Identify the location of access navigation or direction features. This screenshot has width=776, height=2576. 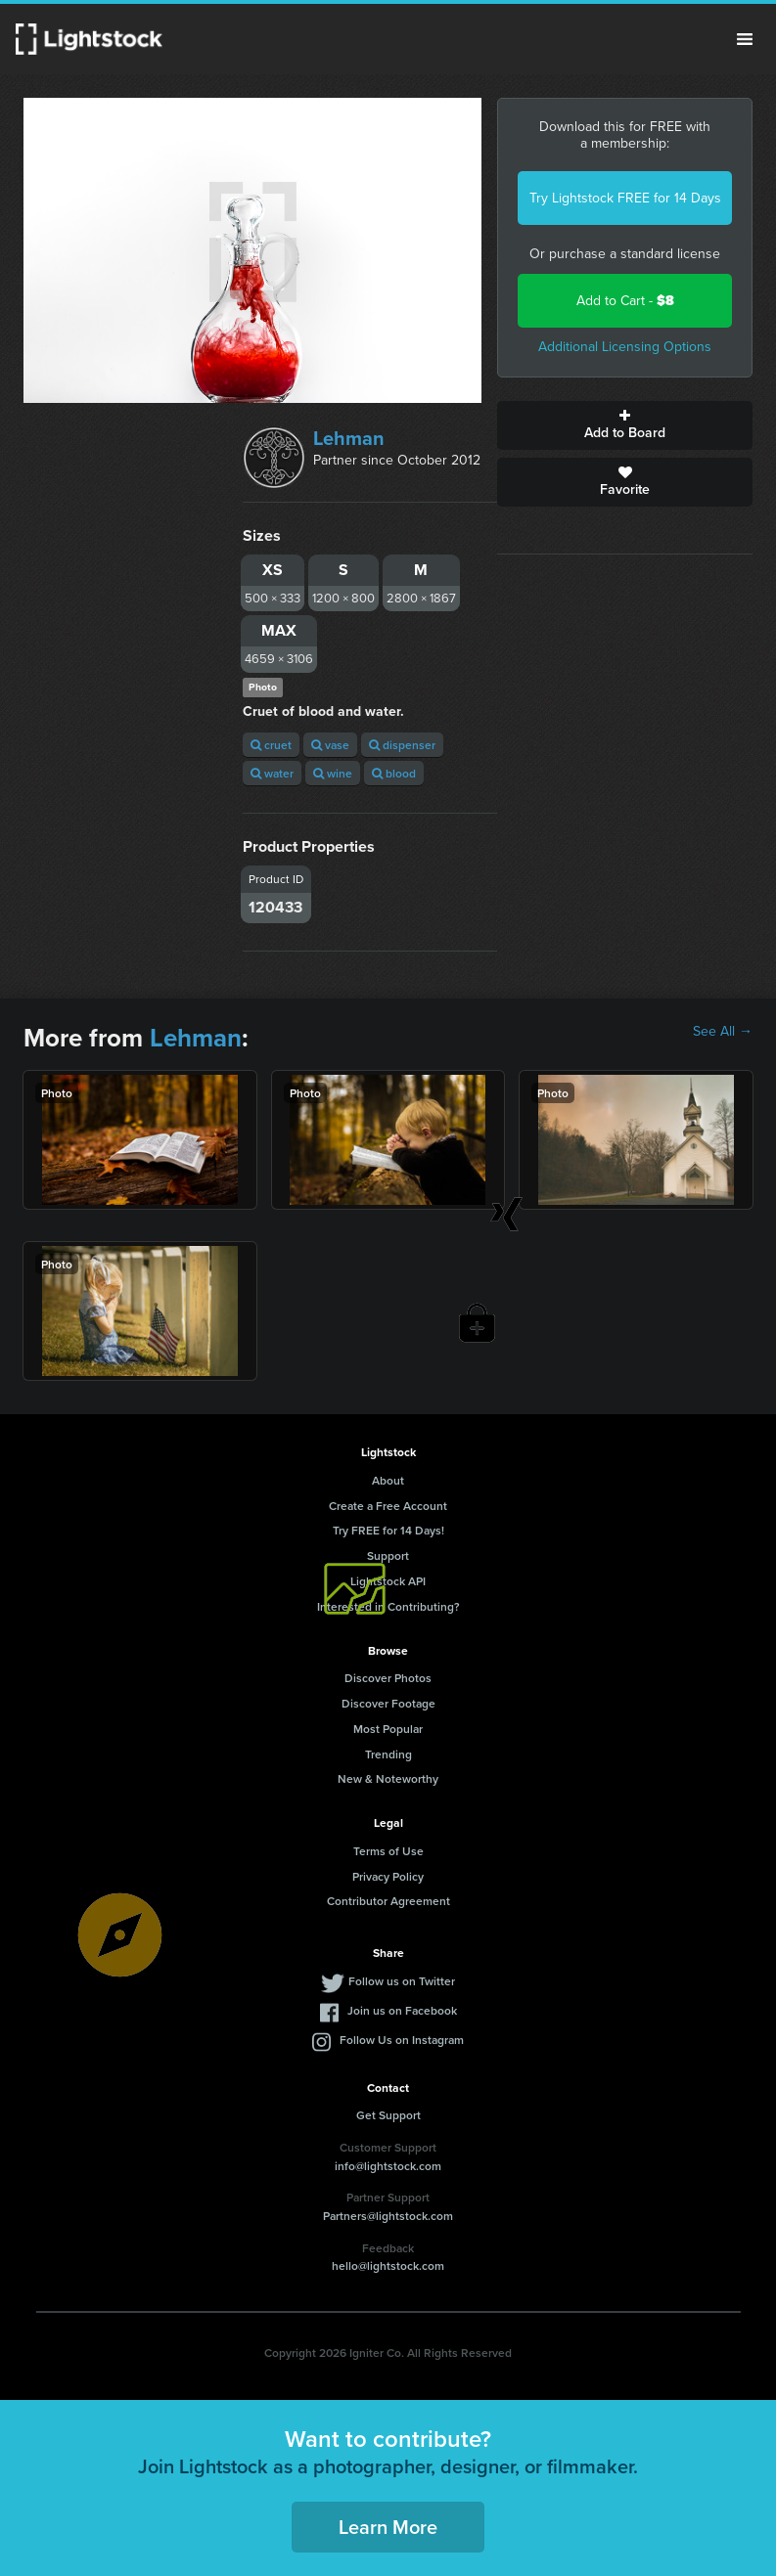
(119, 1934).